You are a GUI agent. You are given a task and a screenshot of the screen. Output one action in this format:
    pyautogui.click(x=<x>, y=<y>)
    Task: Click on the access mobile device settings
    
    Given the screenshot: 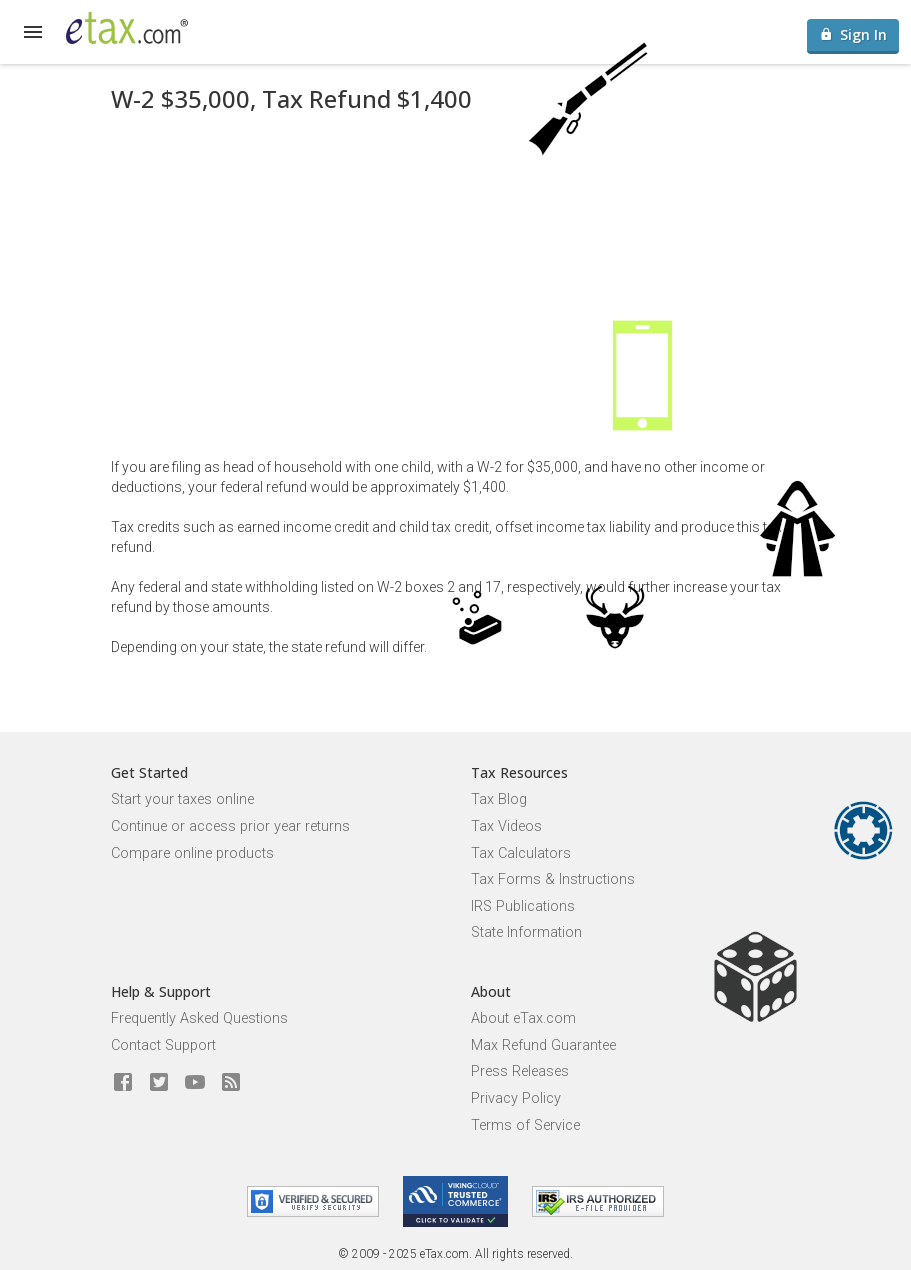 What is the action you would take?
    pyautogui.click(x=642, y=375)
    